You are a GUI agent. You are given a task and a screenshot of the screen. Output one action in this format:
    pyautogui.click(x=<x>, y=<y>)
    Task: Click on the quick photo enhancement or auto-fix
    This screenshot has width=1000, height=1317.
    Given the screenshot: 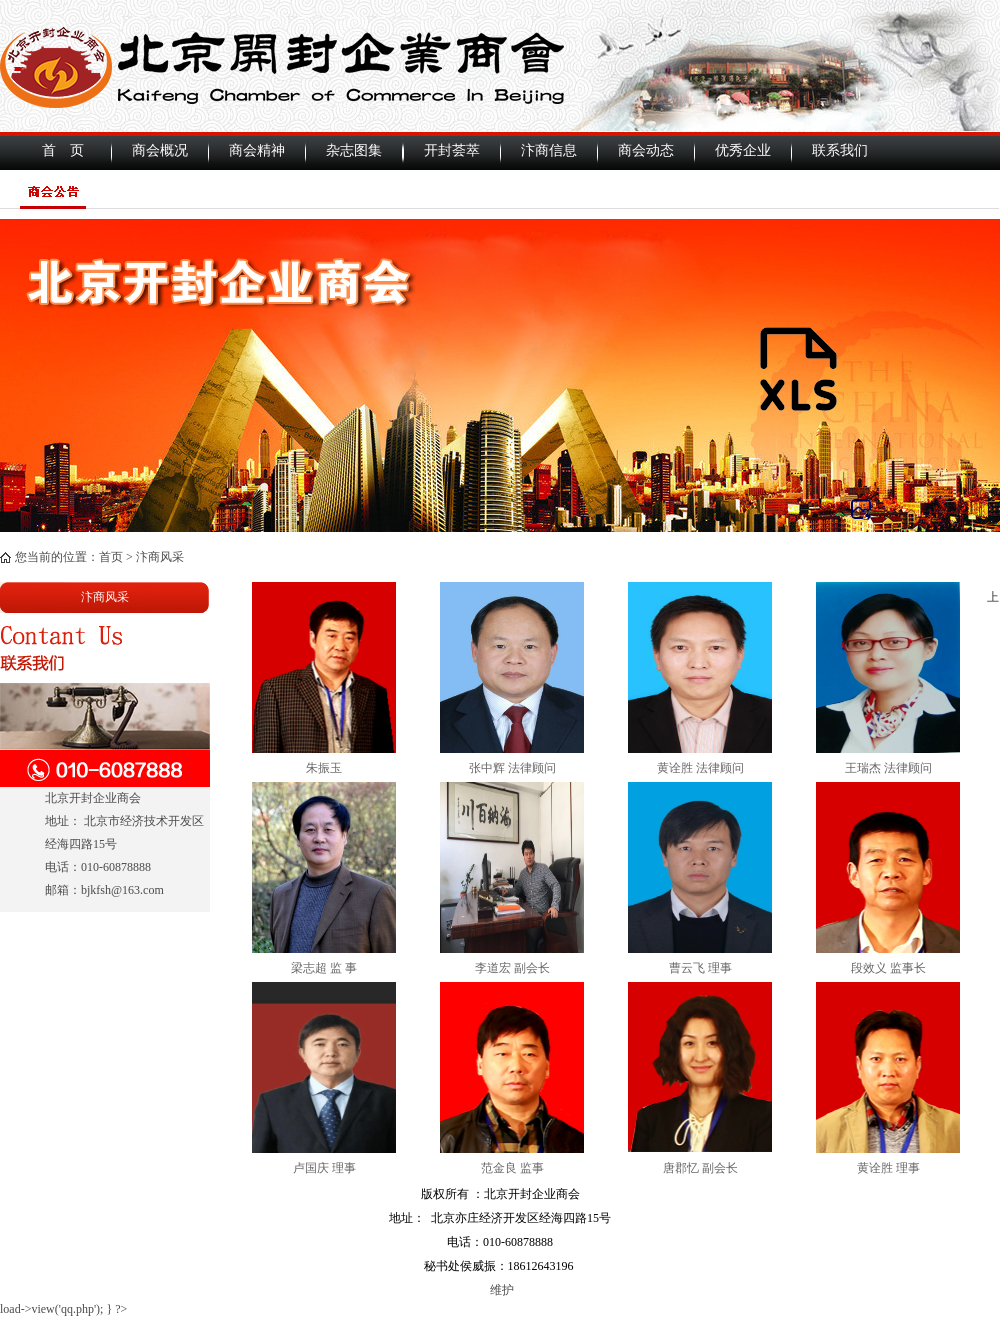 What is the action you would take?
    pyautogui.click(x=861, y=509)
    